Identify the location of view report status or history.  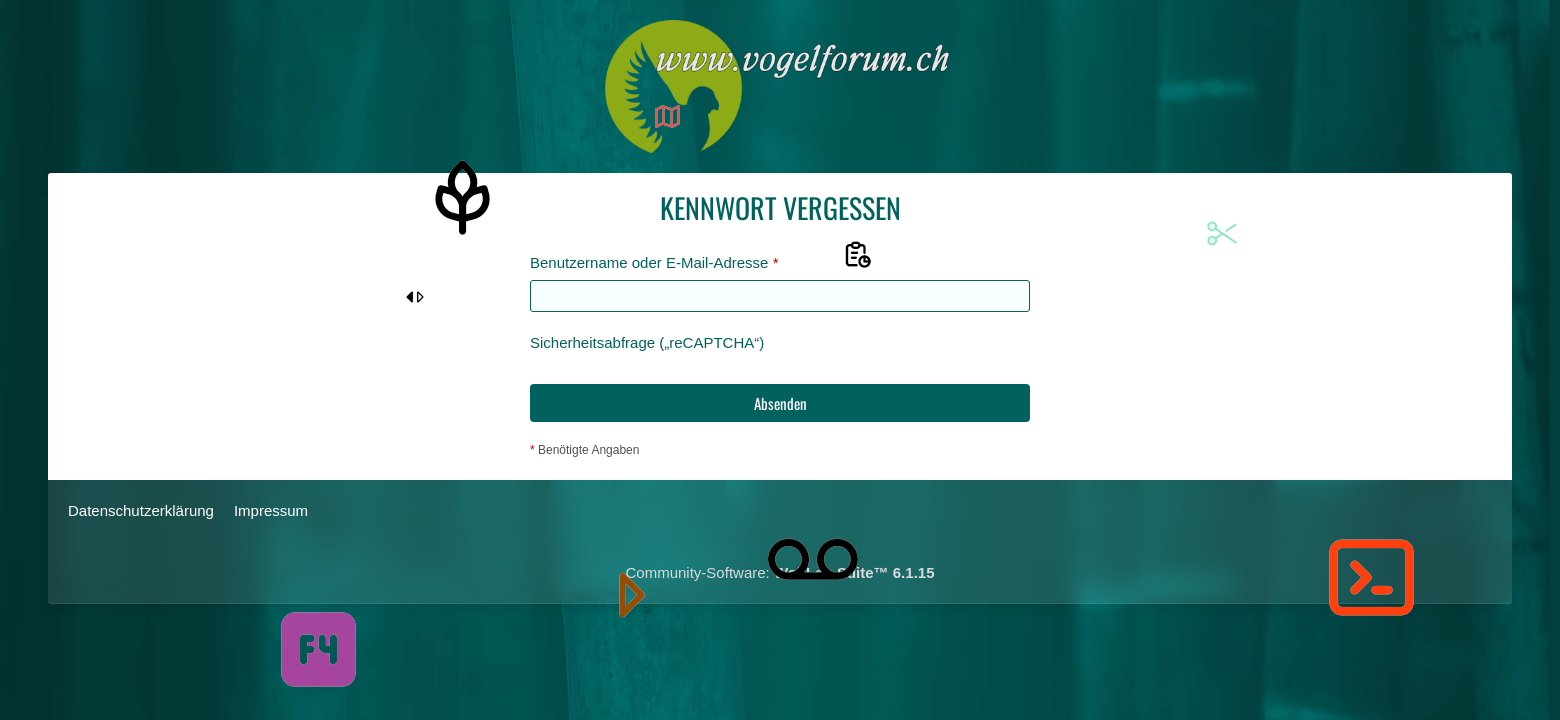
(857, 254).